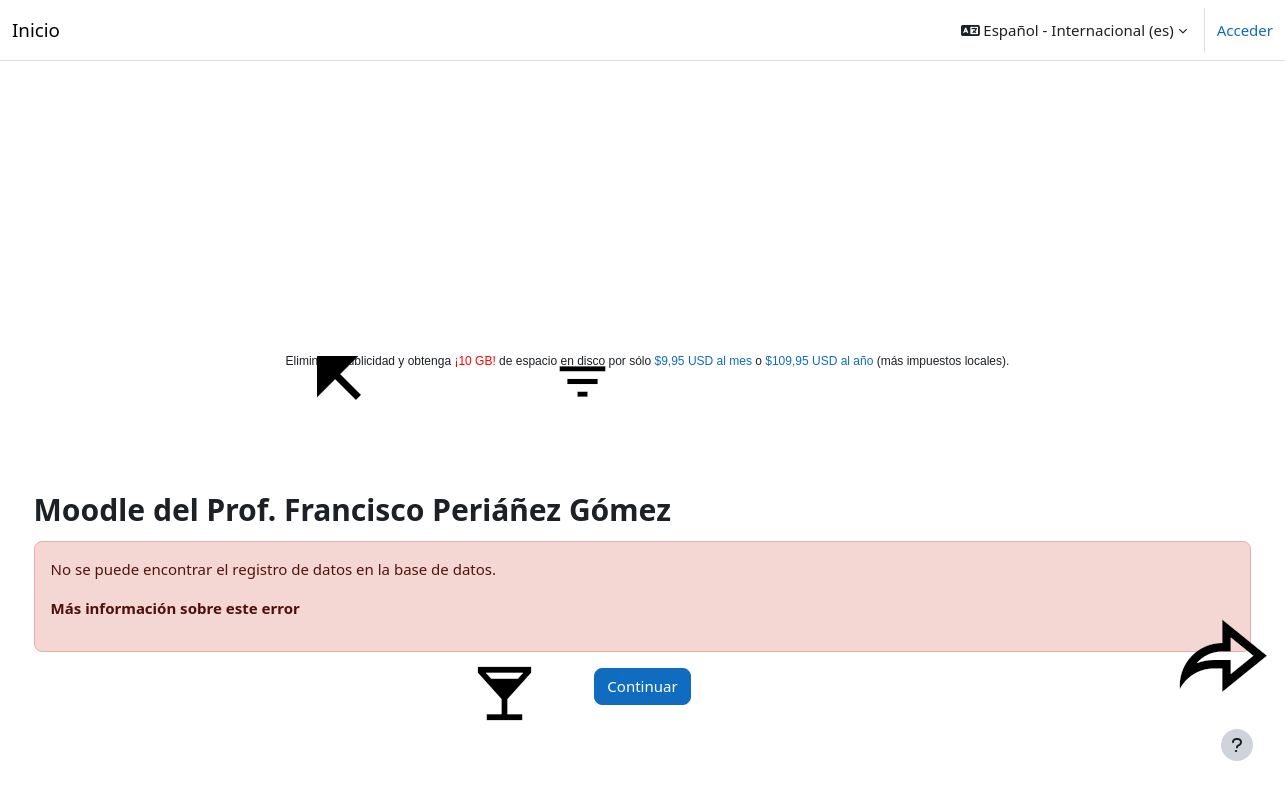 This screenshot has height=793, width=1285. What do you see at coordinates (582, 381) in the screenshot?
I see `filter or sort list items` at bounding box center [582, 381].